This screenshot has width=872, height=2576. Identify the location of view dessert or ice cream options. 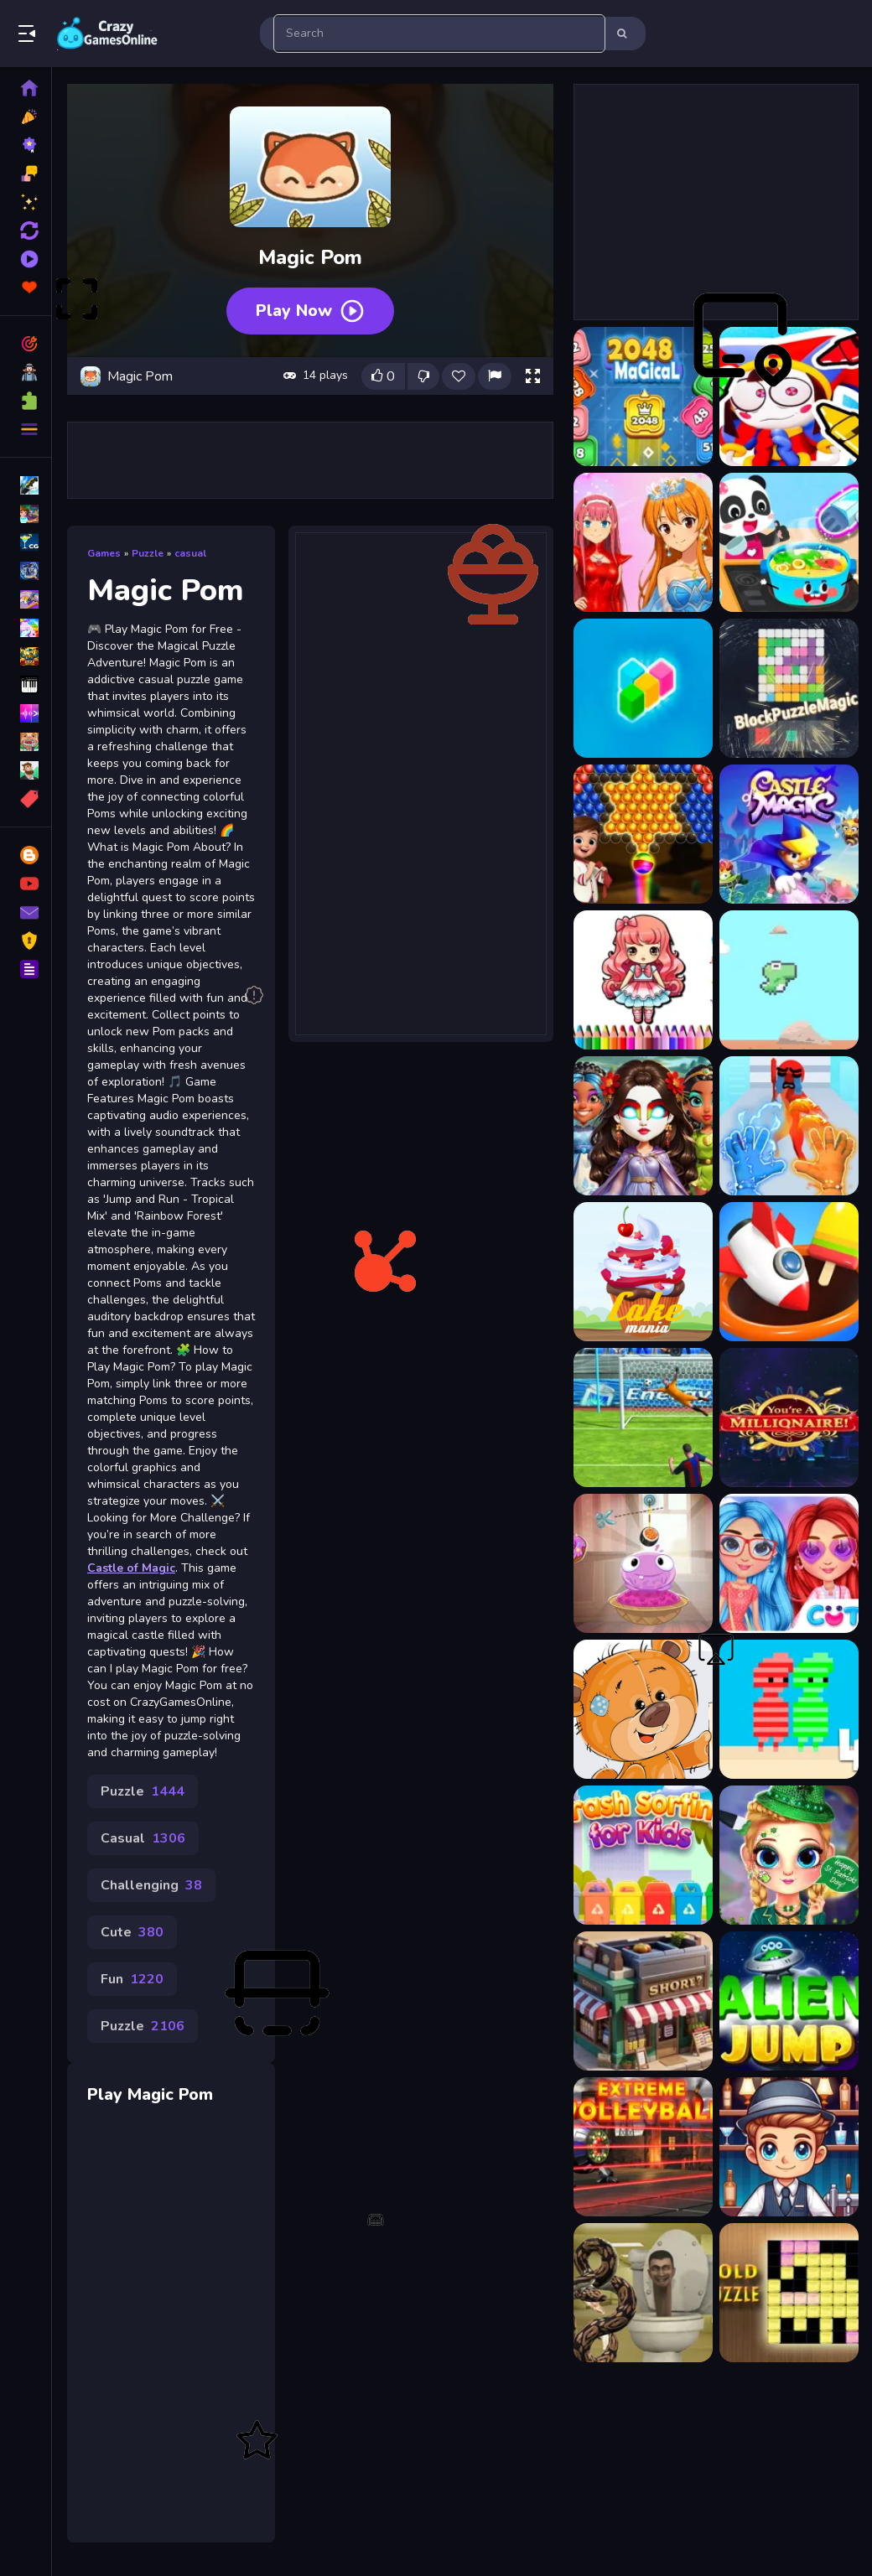
(493, 574).